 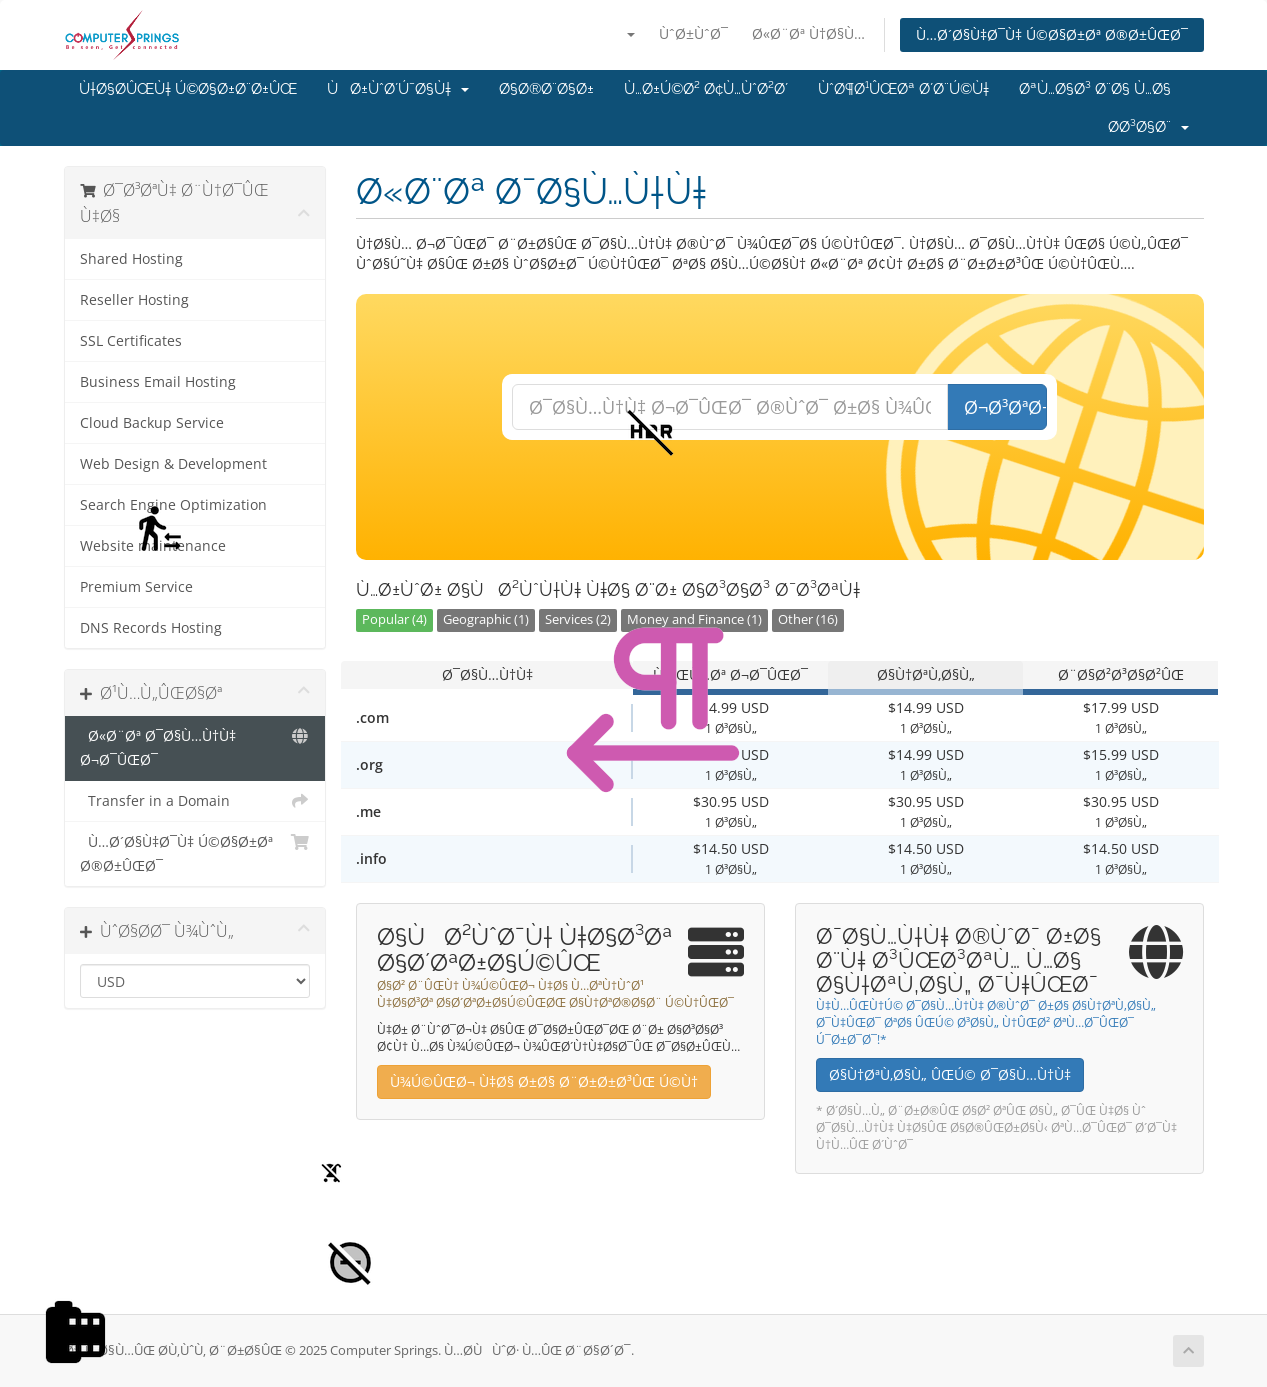 I want to click on align text to the left, so click(x=653, y=706).